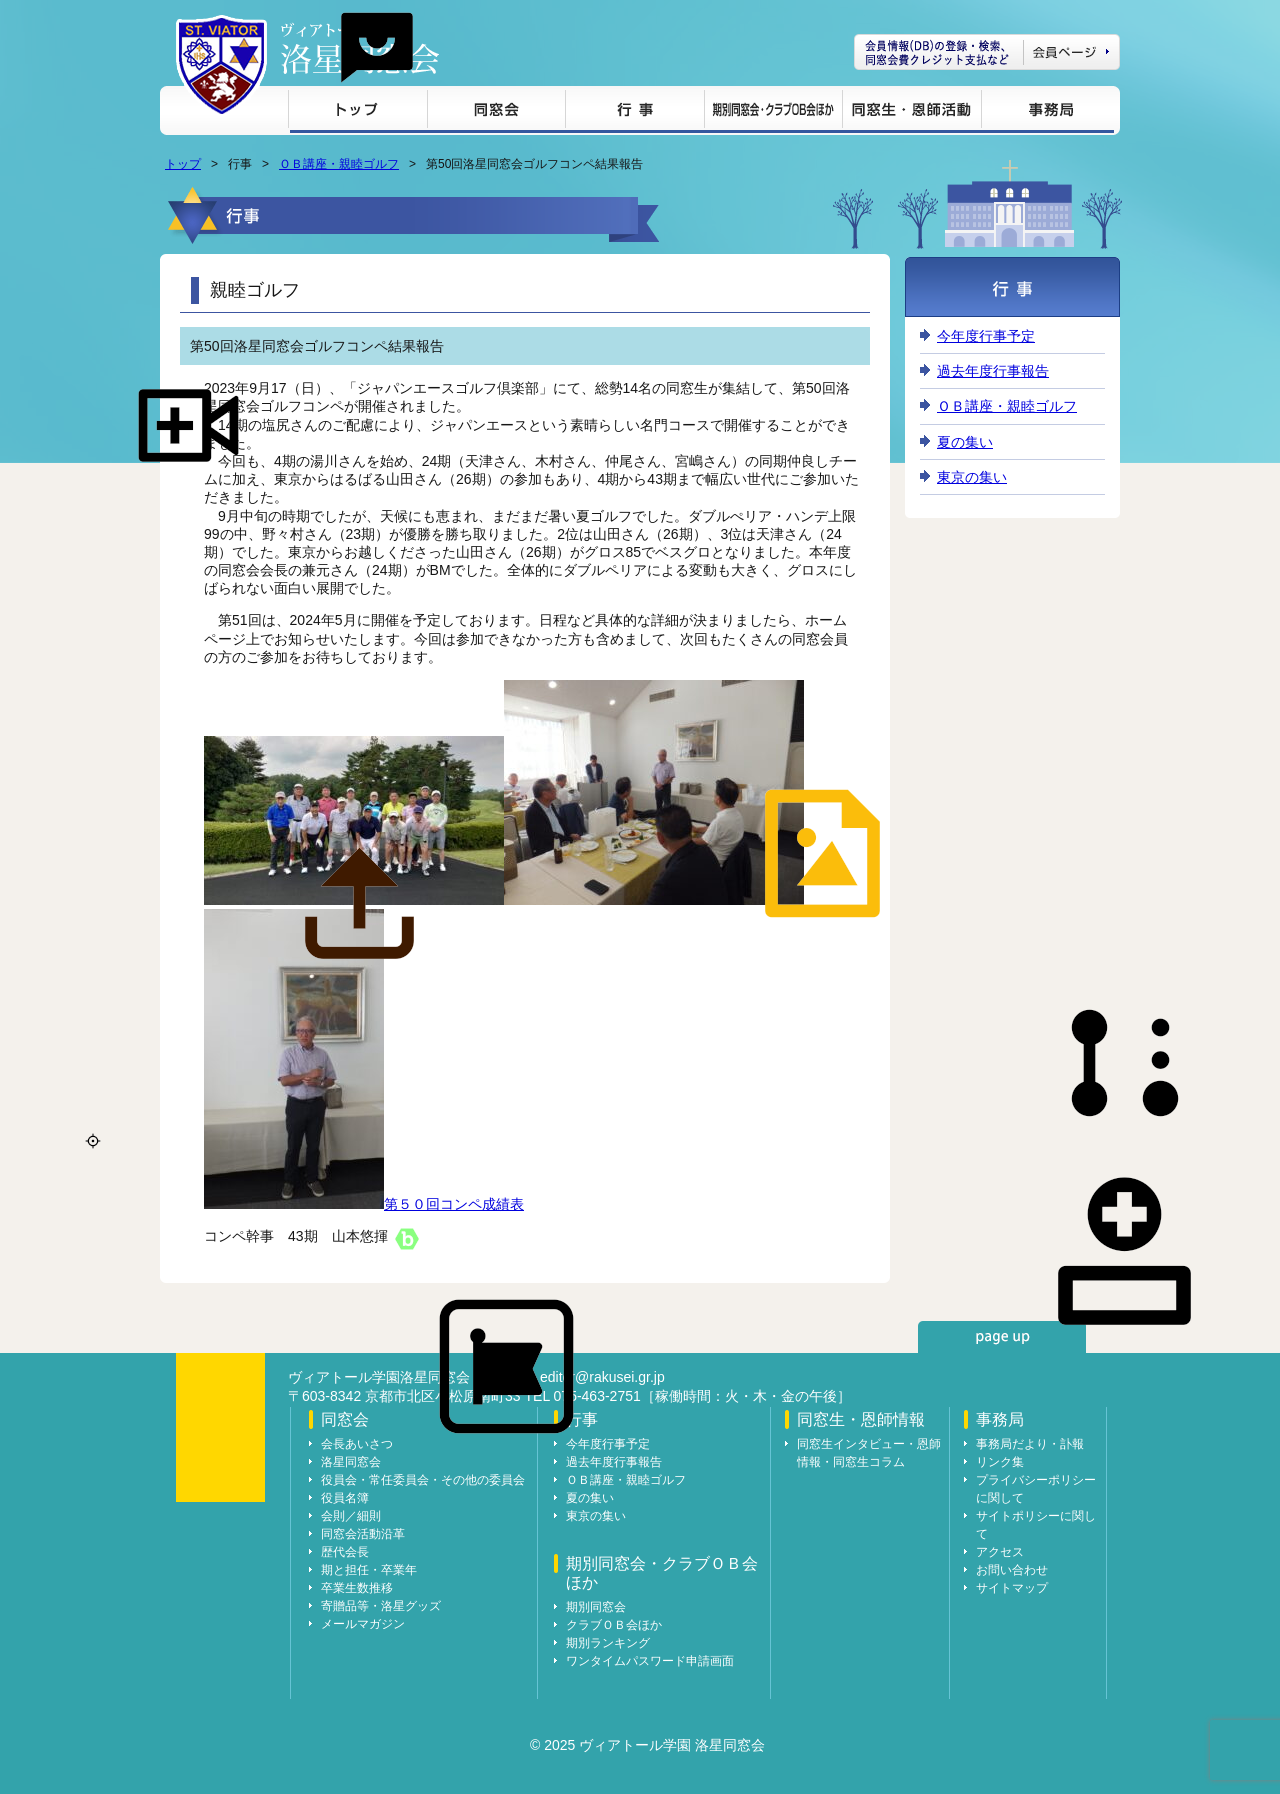  I want to click on visit bugcrowd security platform, so click(407, 1239).